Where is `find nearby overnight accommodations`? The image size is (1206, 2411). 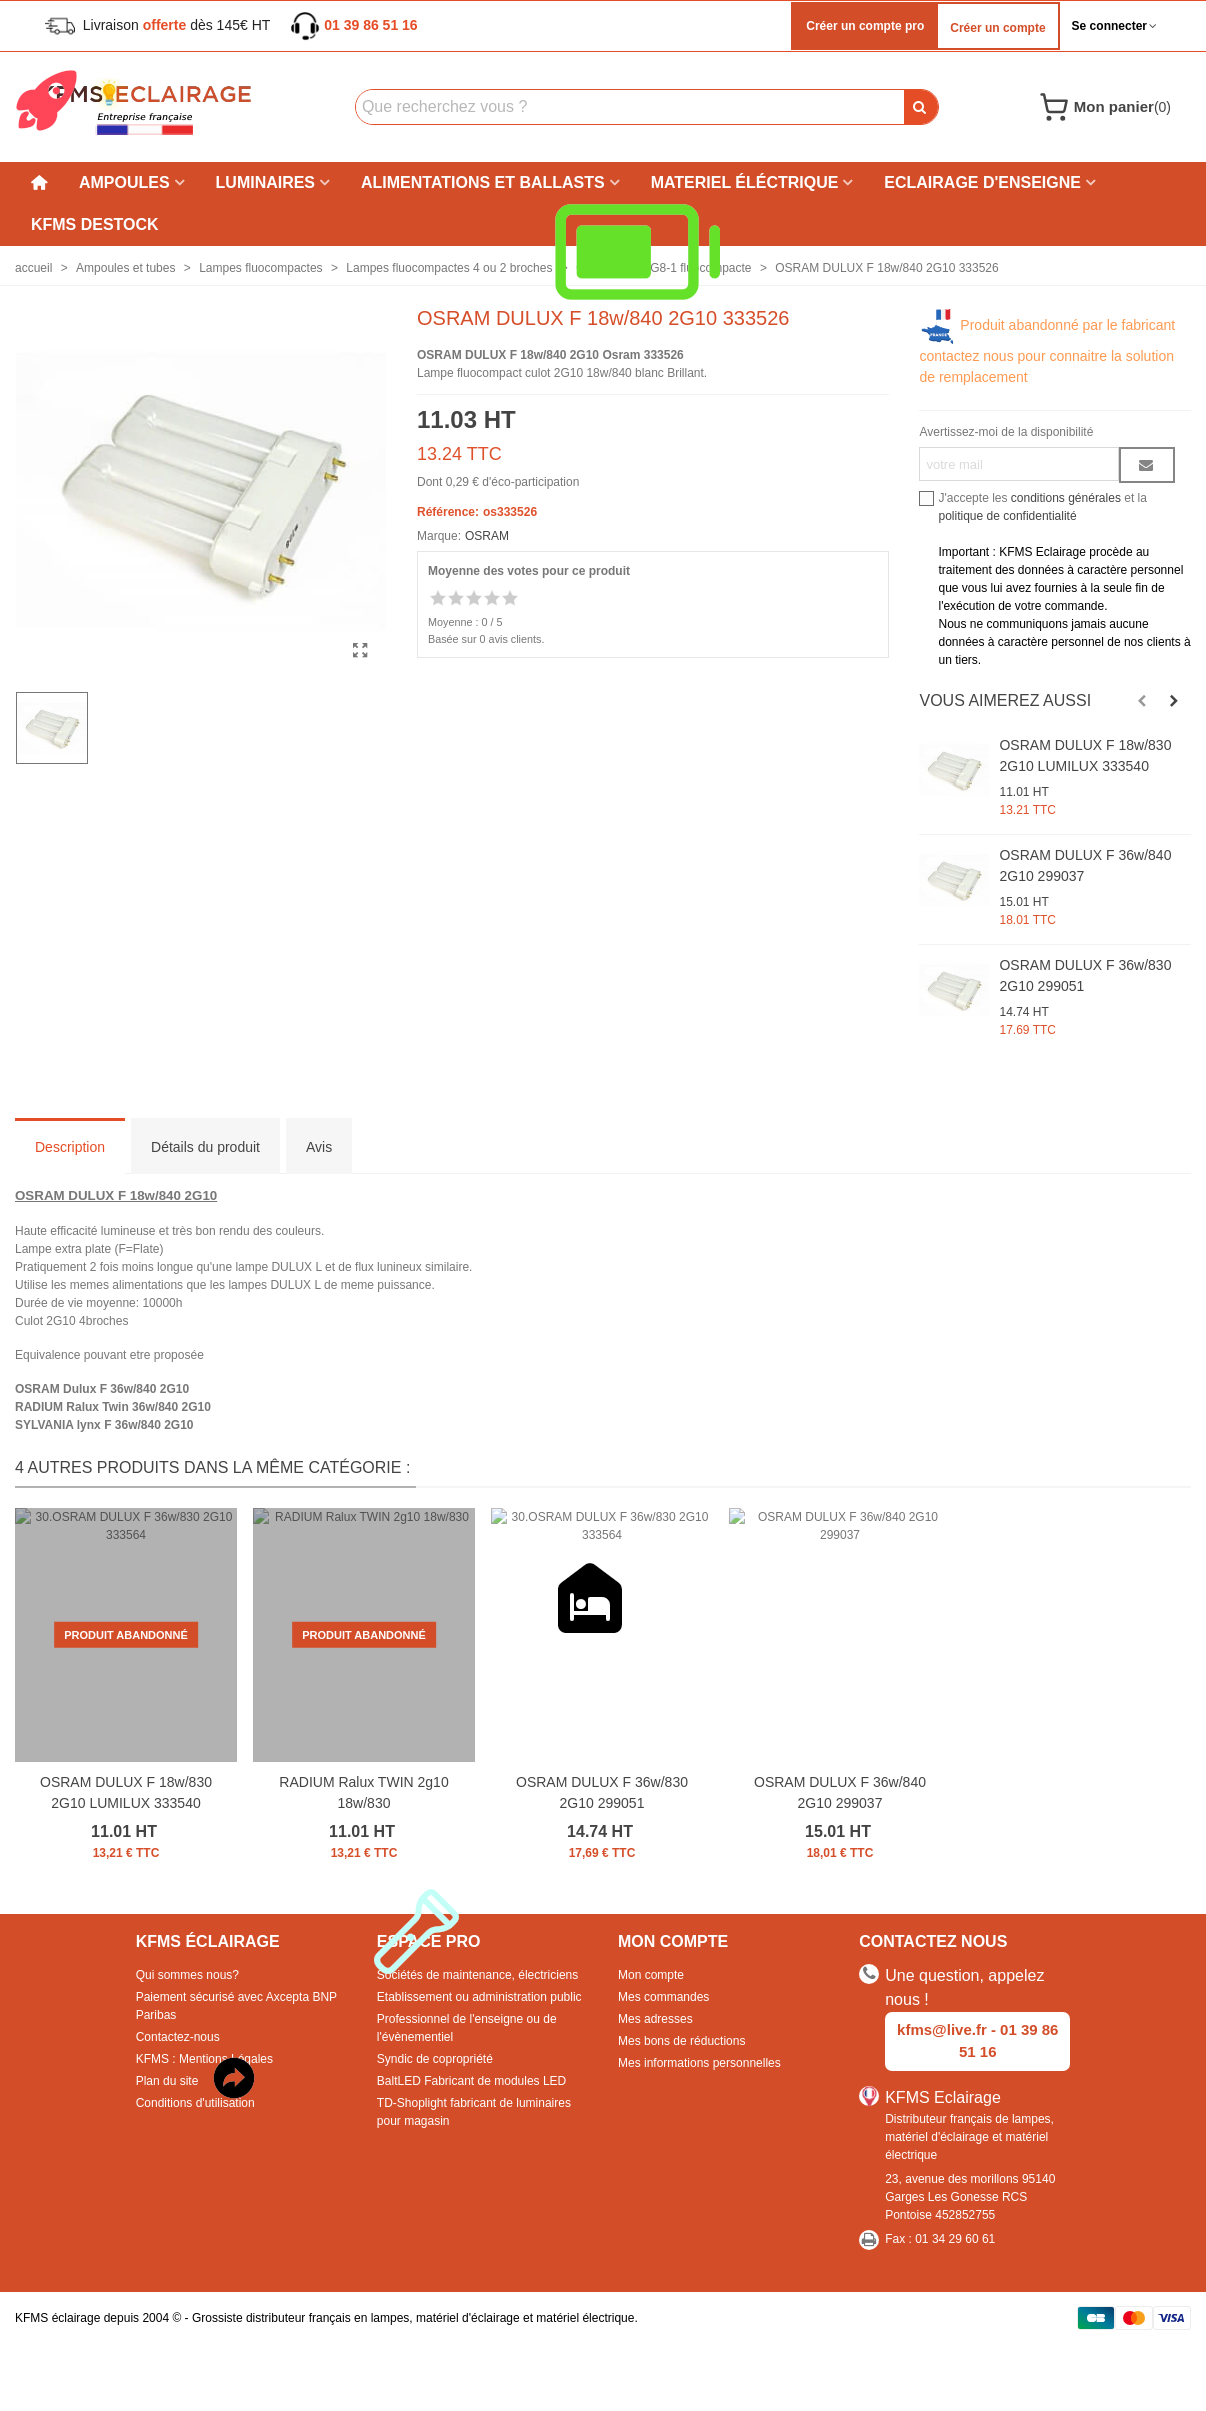
find nearby overnight accommodations is located at coordinates (590, 1597).